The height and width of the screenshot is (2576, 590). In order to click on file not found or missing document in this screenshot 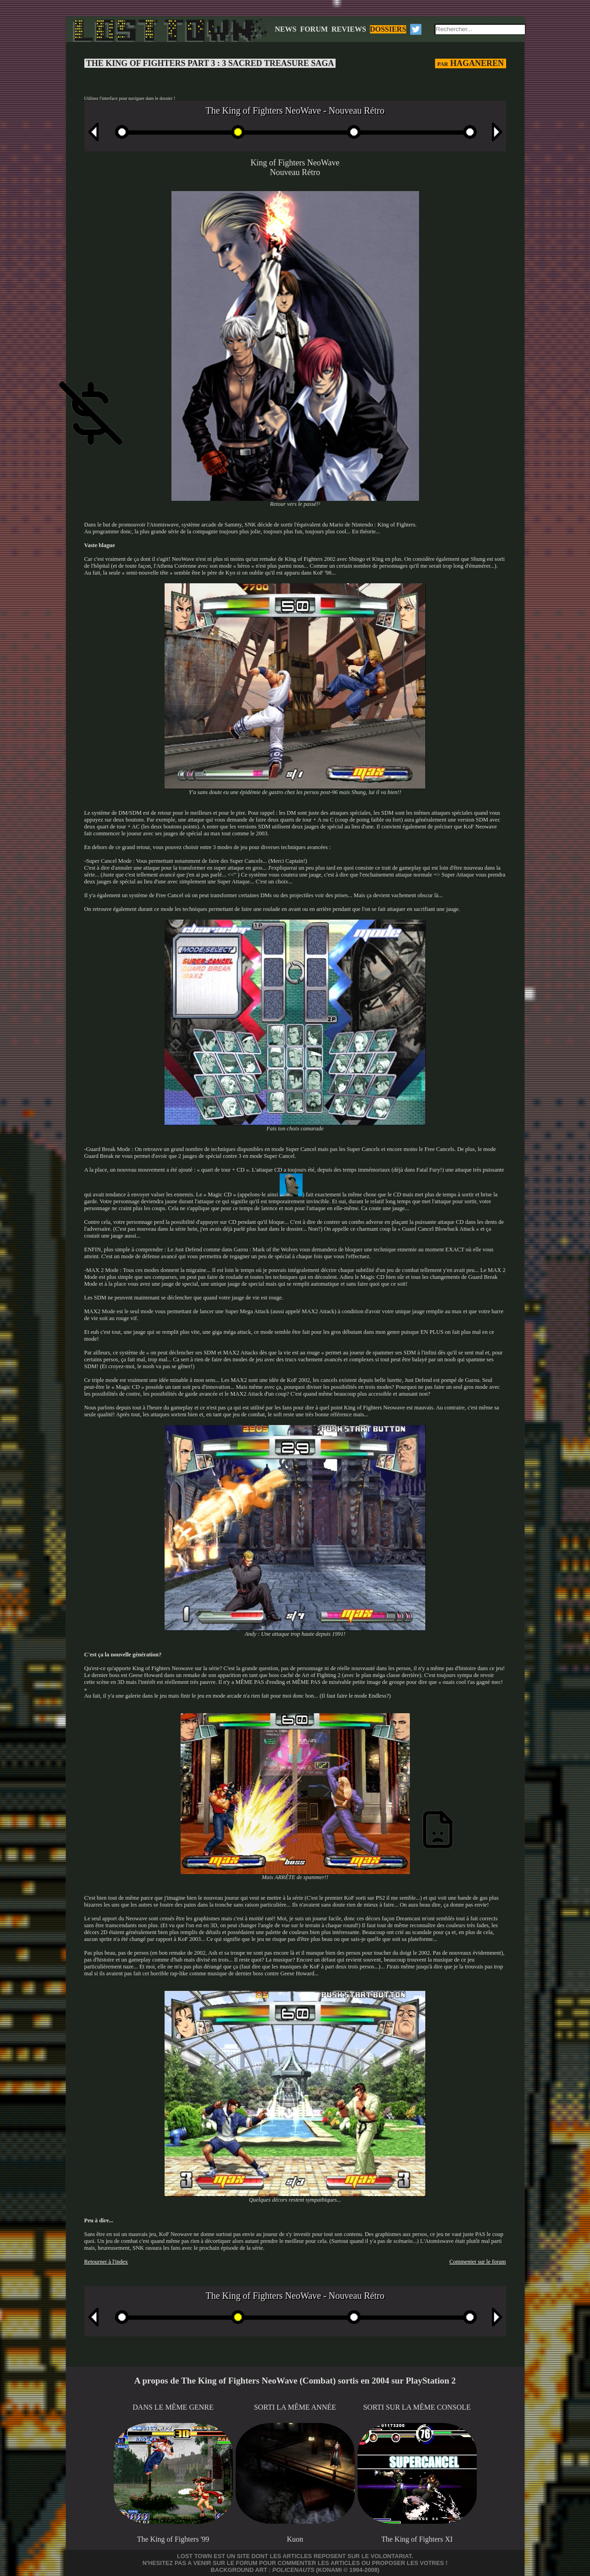, I will do `click(438, 1830)`.